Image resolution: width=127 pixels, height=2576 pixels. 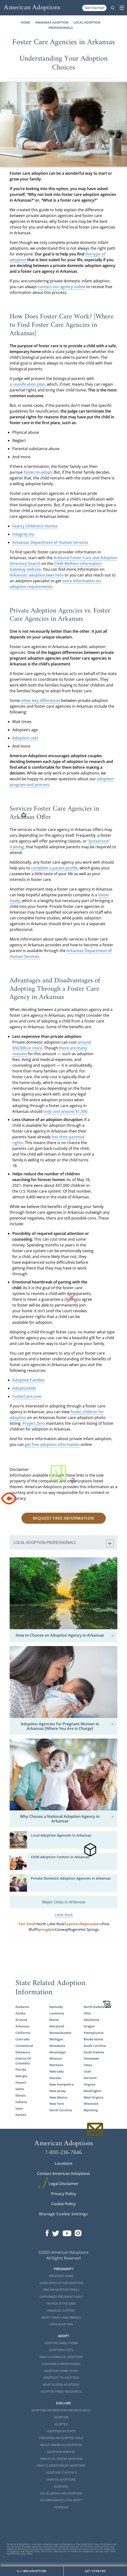 What do you see at coordinates (9, 1499) in the screenshot?
I see `view or preview content` at bounding box center [9, 1499].